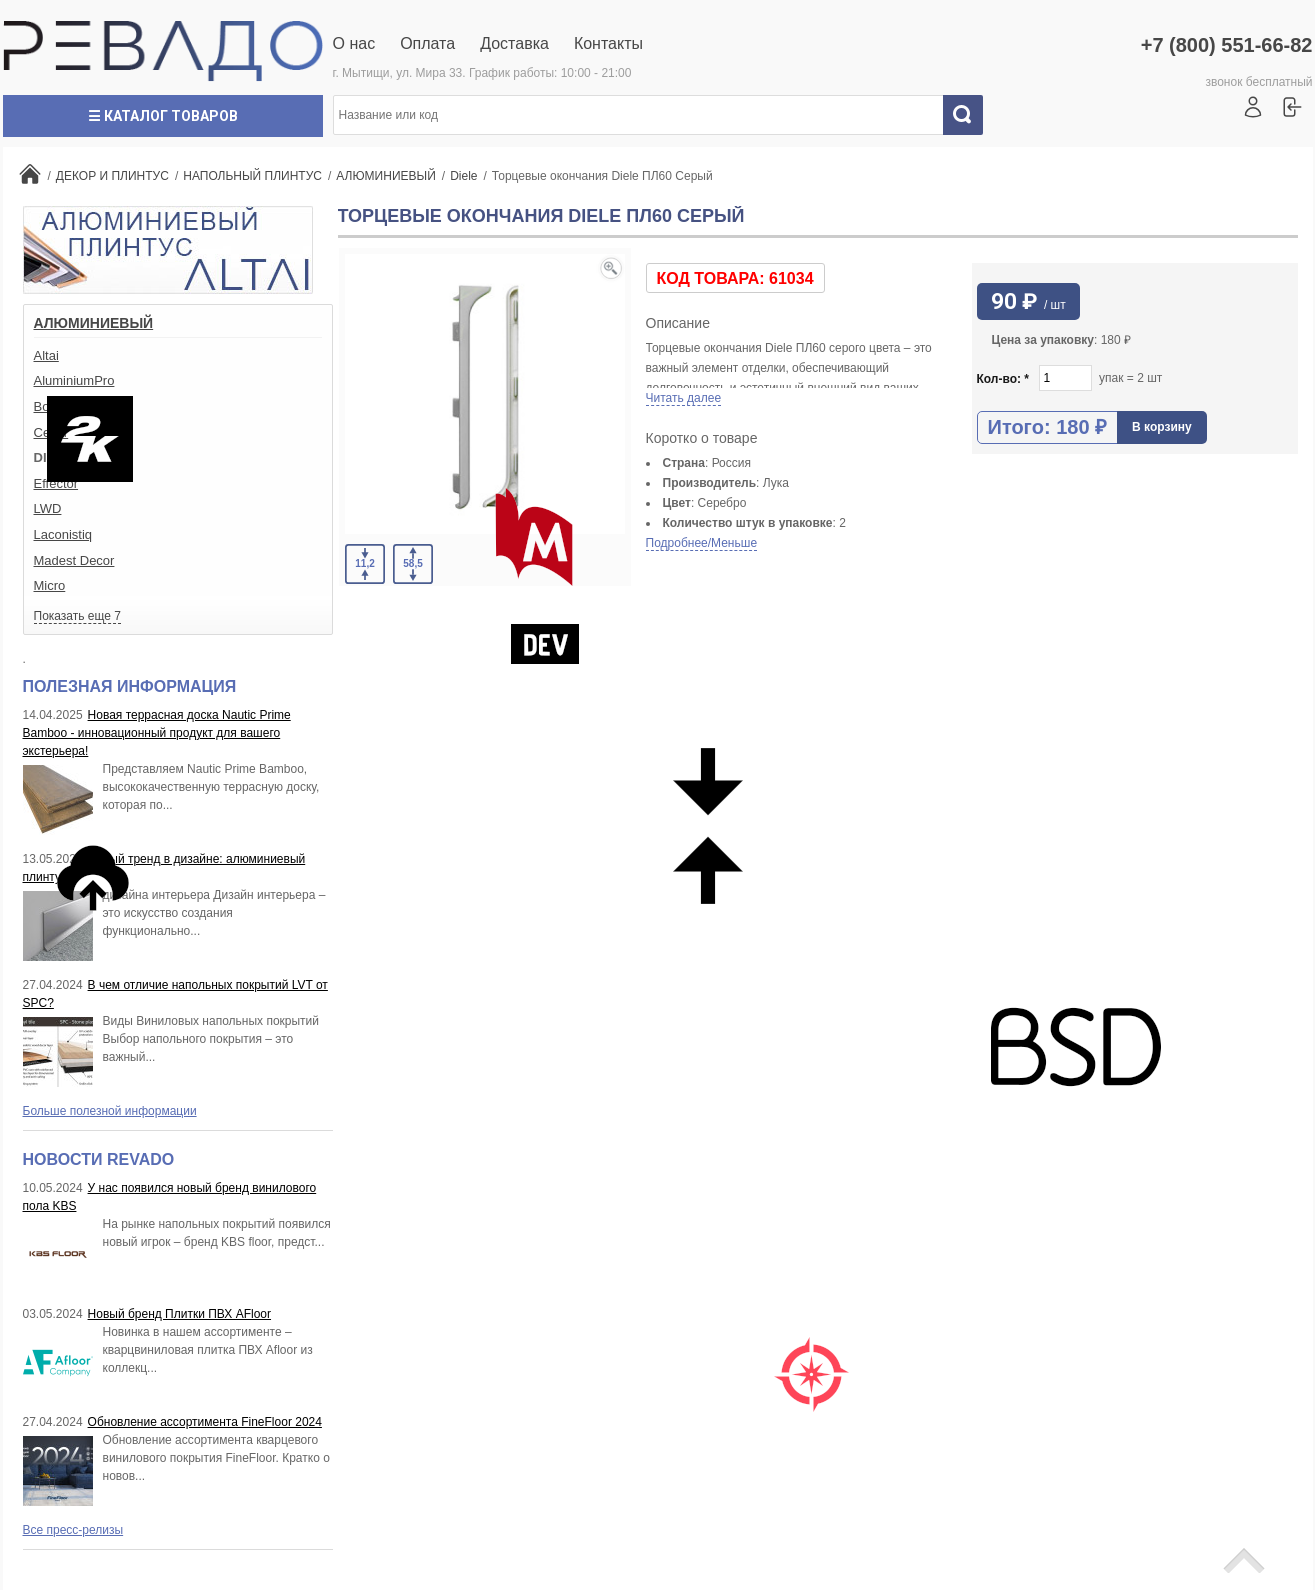  Describe the element at coordinates (1076, 1047) in the screenshot. I see `BSD operating system logo` at that location.